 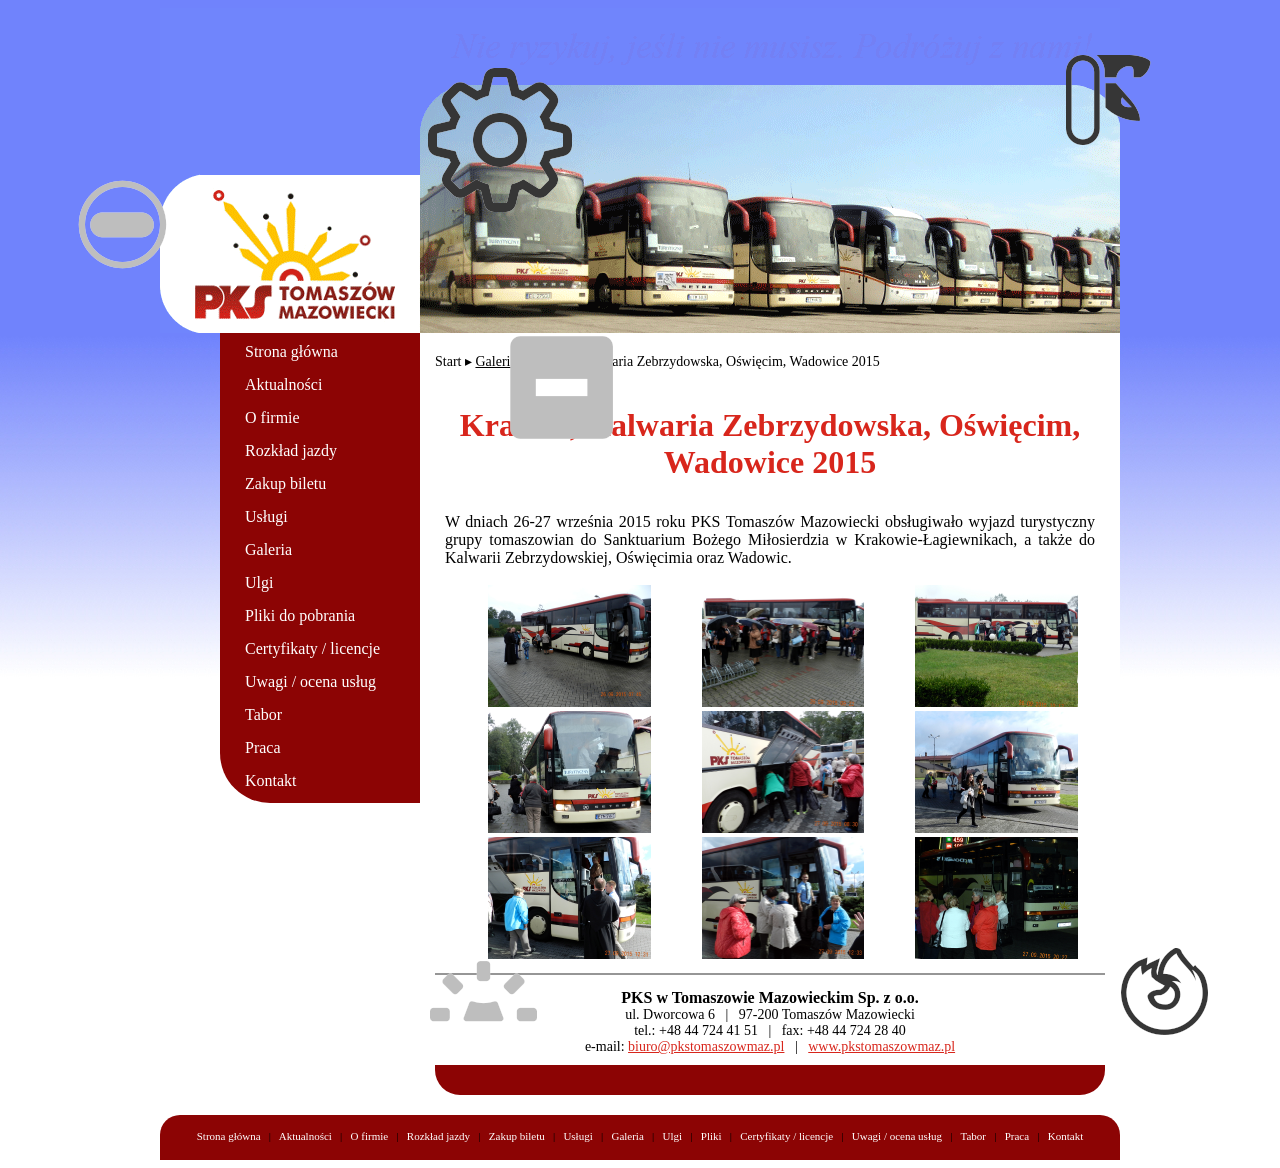 I want to click on access user account settings, so click(x=666, y=277).